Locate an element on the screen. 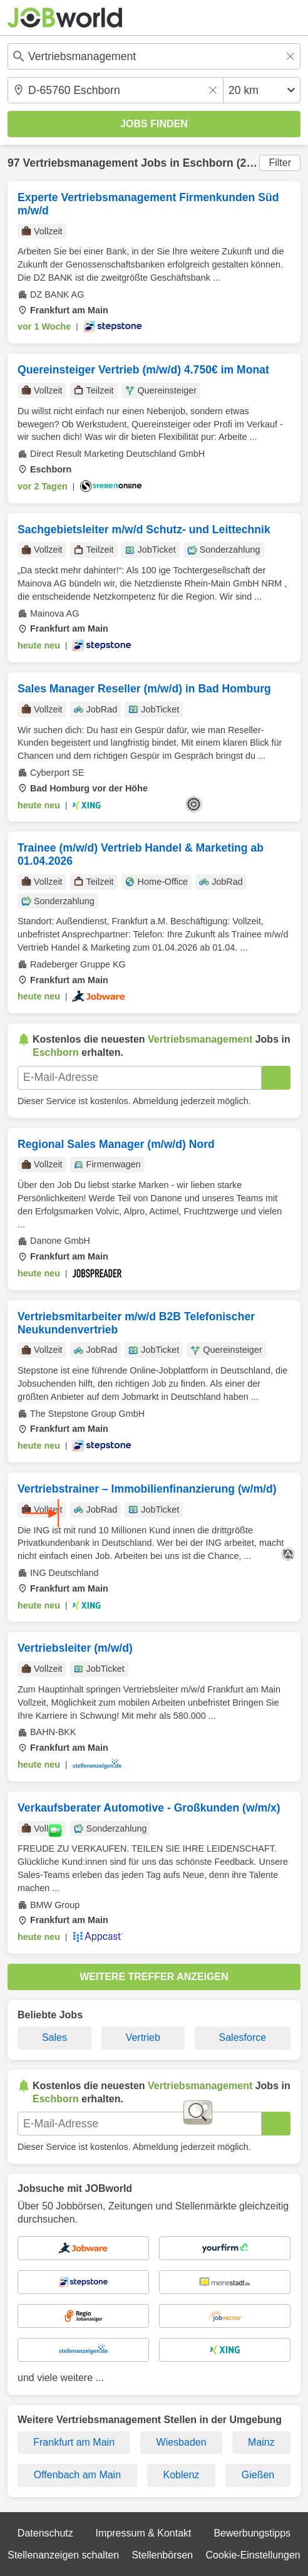 Image resolution: width=308 pixels, height=2576 pixels. open the software update manager is located at coordinates (288, 1554).